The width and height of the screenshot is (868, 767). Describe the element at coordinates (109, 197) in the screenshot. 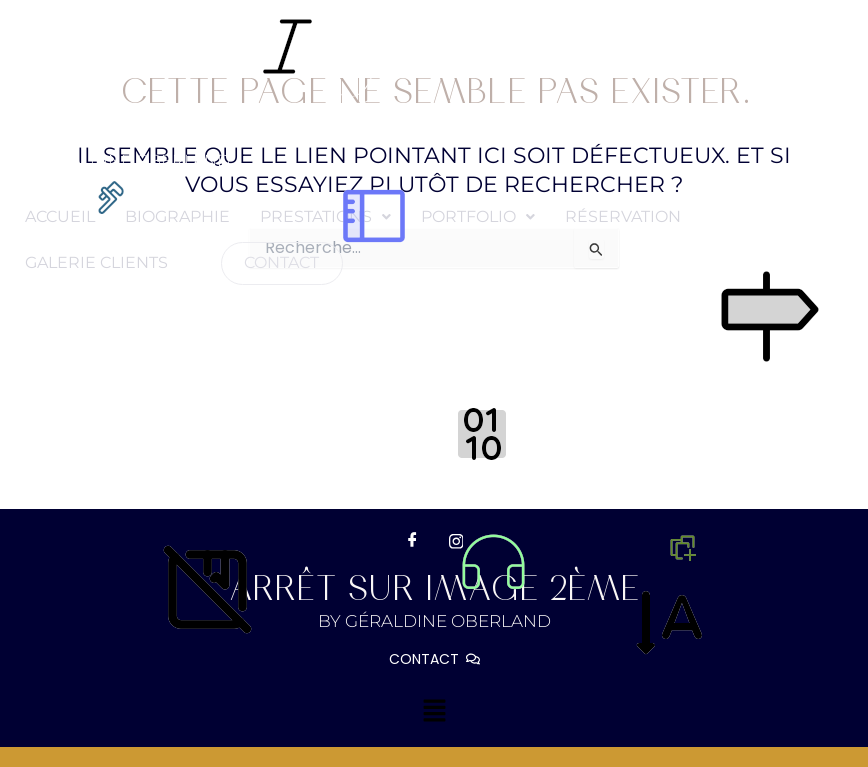

I see `access plumbing or maintenance tools` at that location.